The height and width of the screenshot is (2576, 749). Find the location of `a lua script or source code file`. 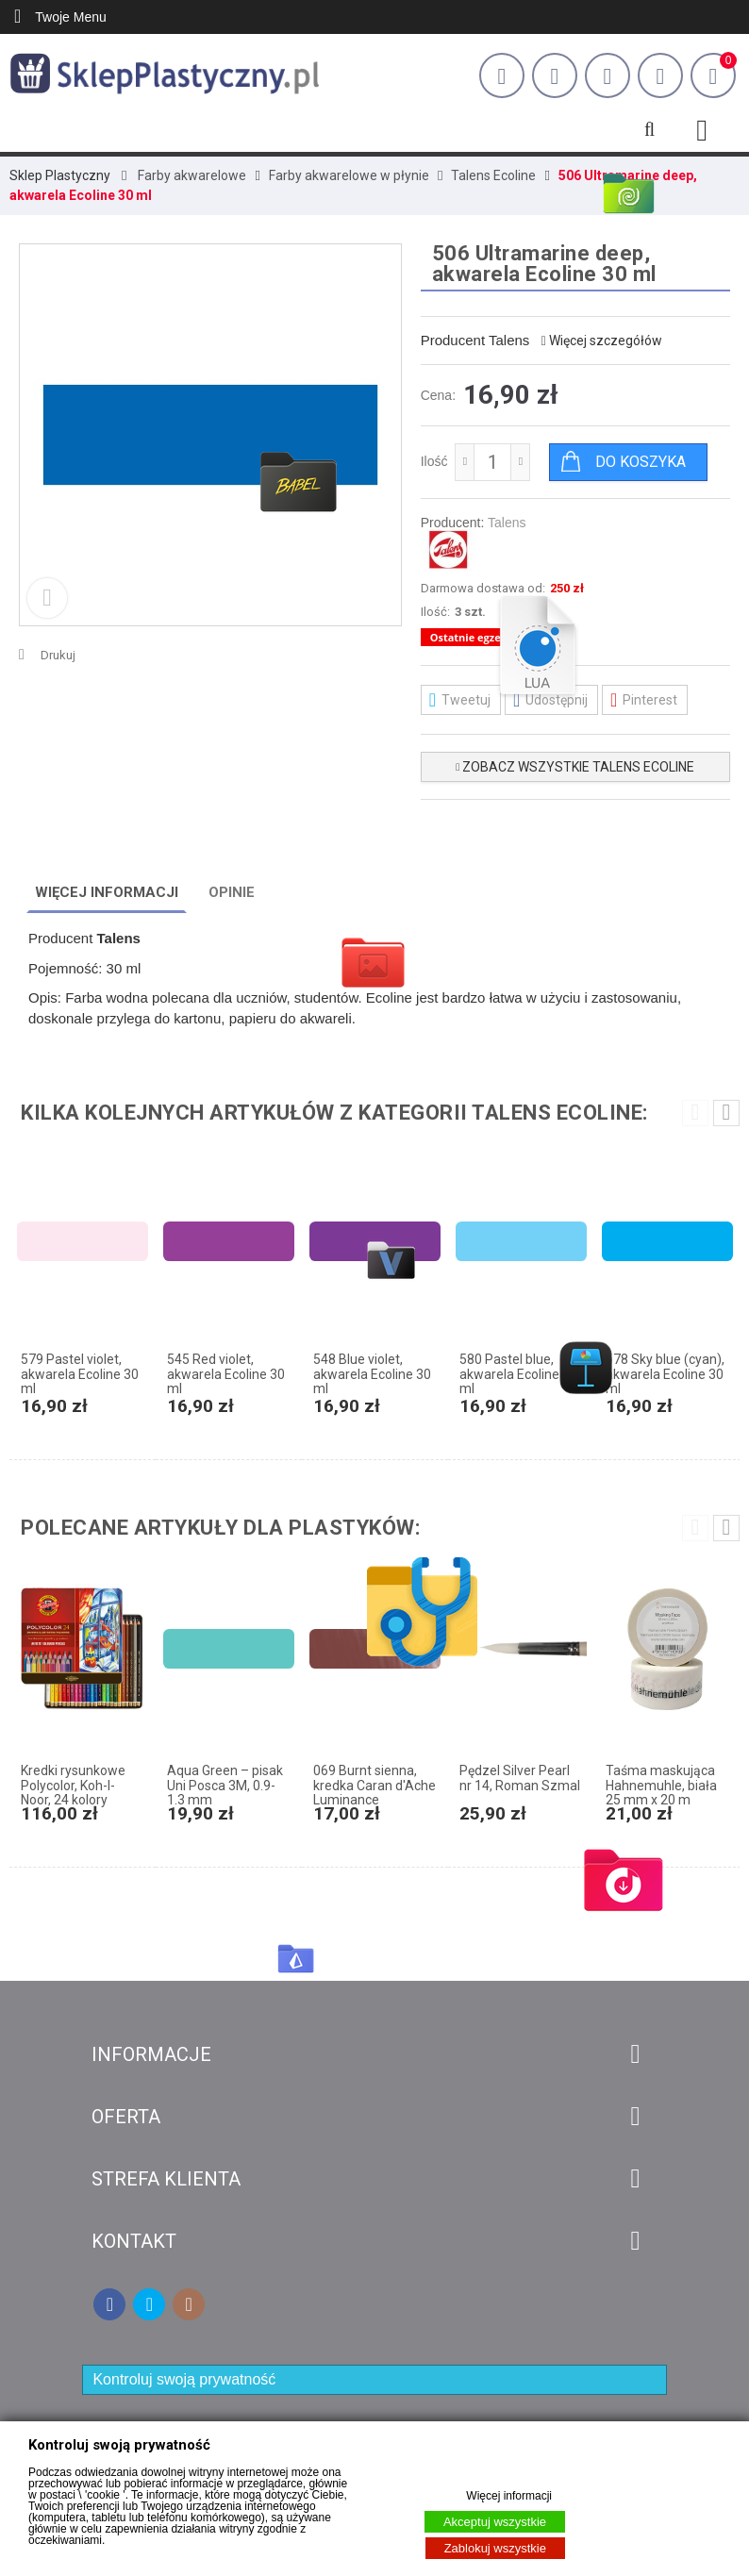

a lua script or source code file is located at coordinates (538, 647).